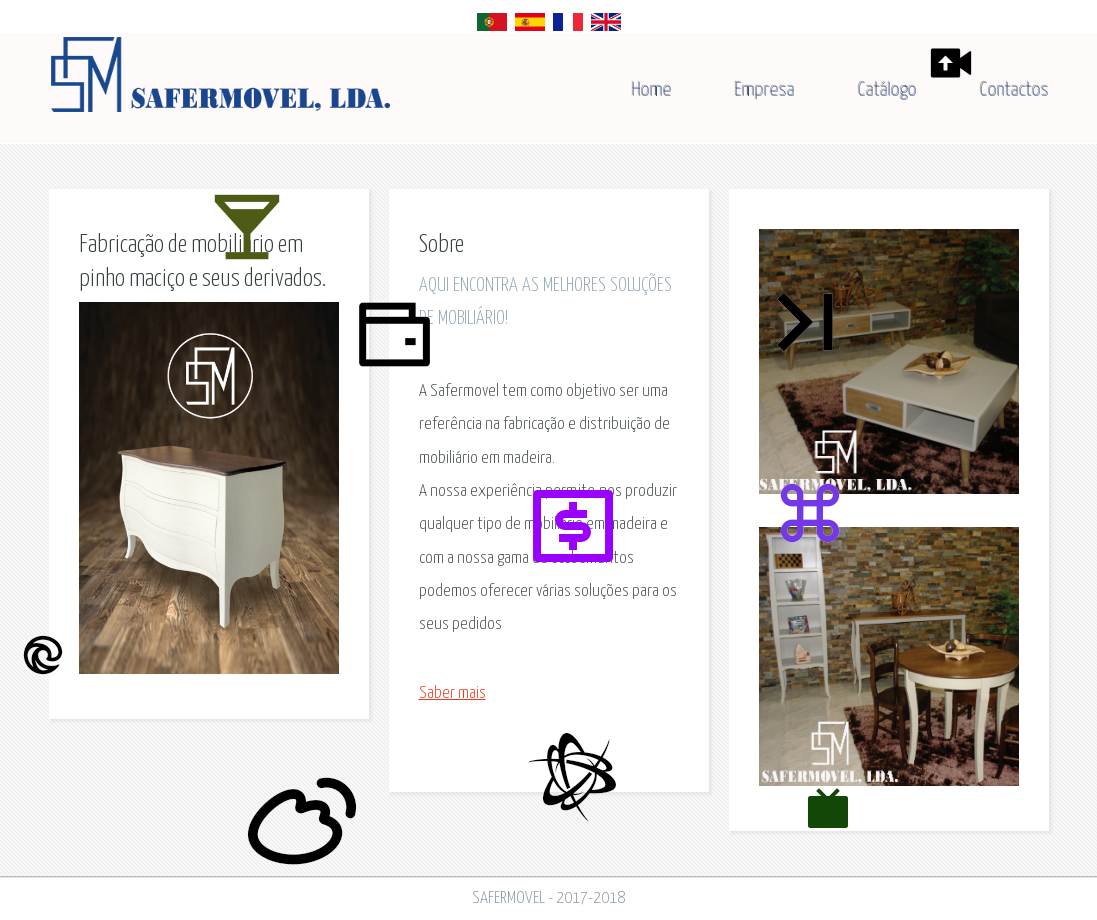 The height and width of the screenshot is (920, 1097). Describe the element at coordinates (247, 227) in the screenshot. I see `view cocktail or drink menu` at that location.